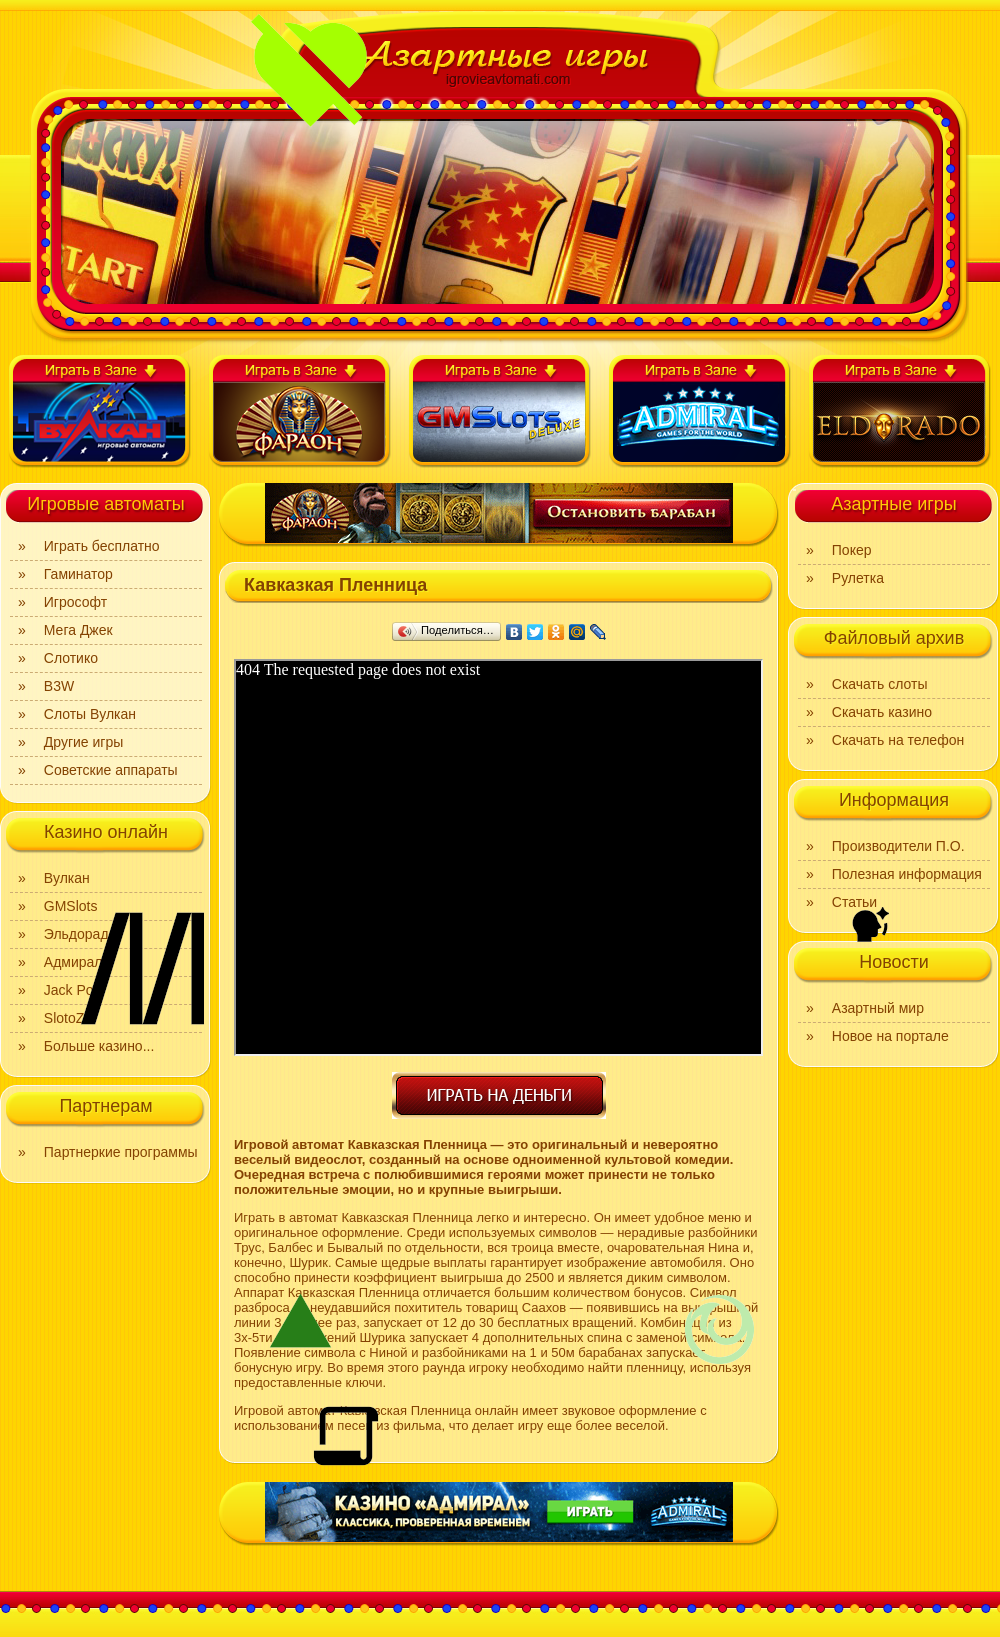 This screenshot has height=1637, width=1000. I want to click on open Firefox browser, so click(719, 1329).